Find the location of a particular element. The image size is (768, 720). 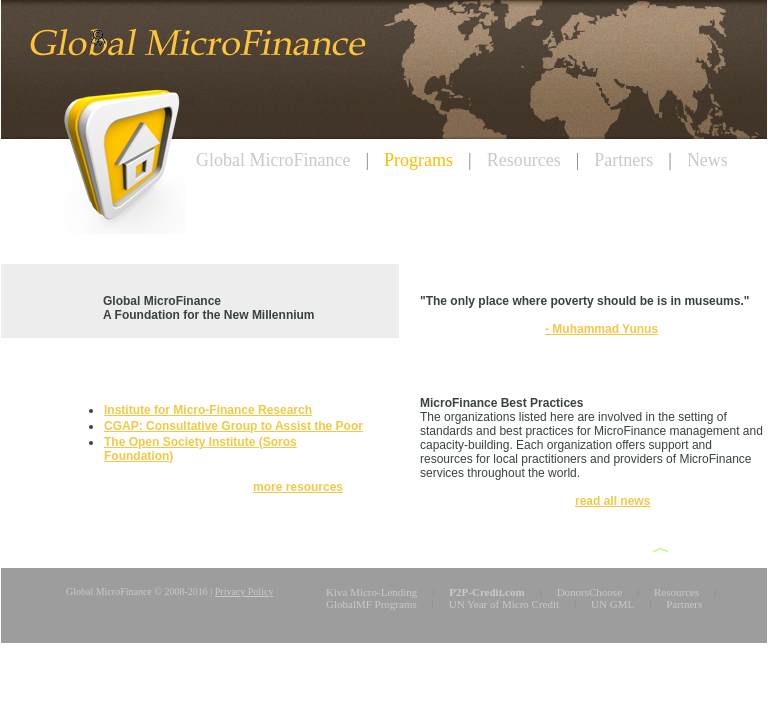

collapse or minimize a section is located at coordinates (660, 550).